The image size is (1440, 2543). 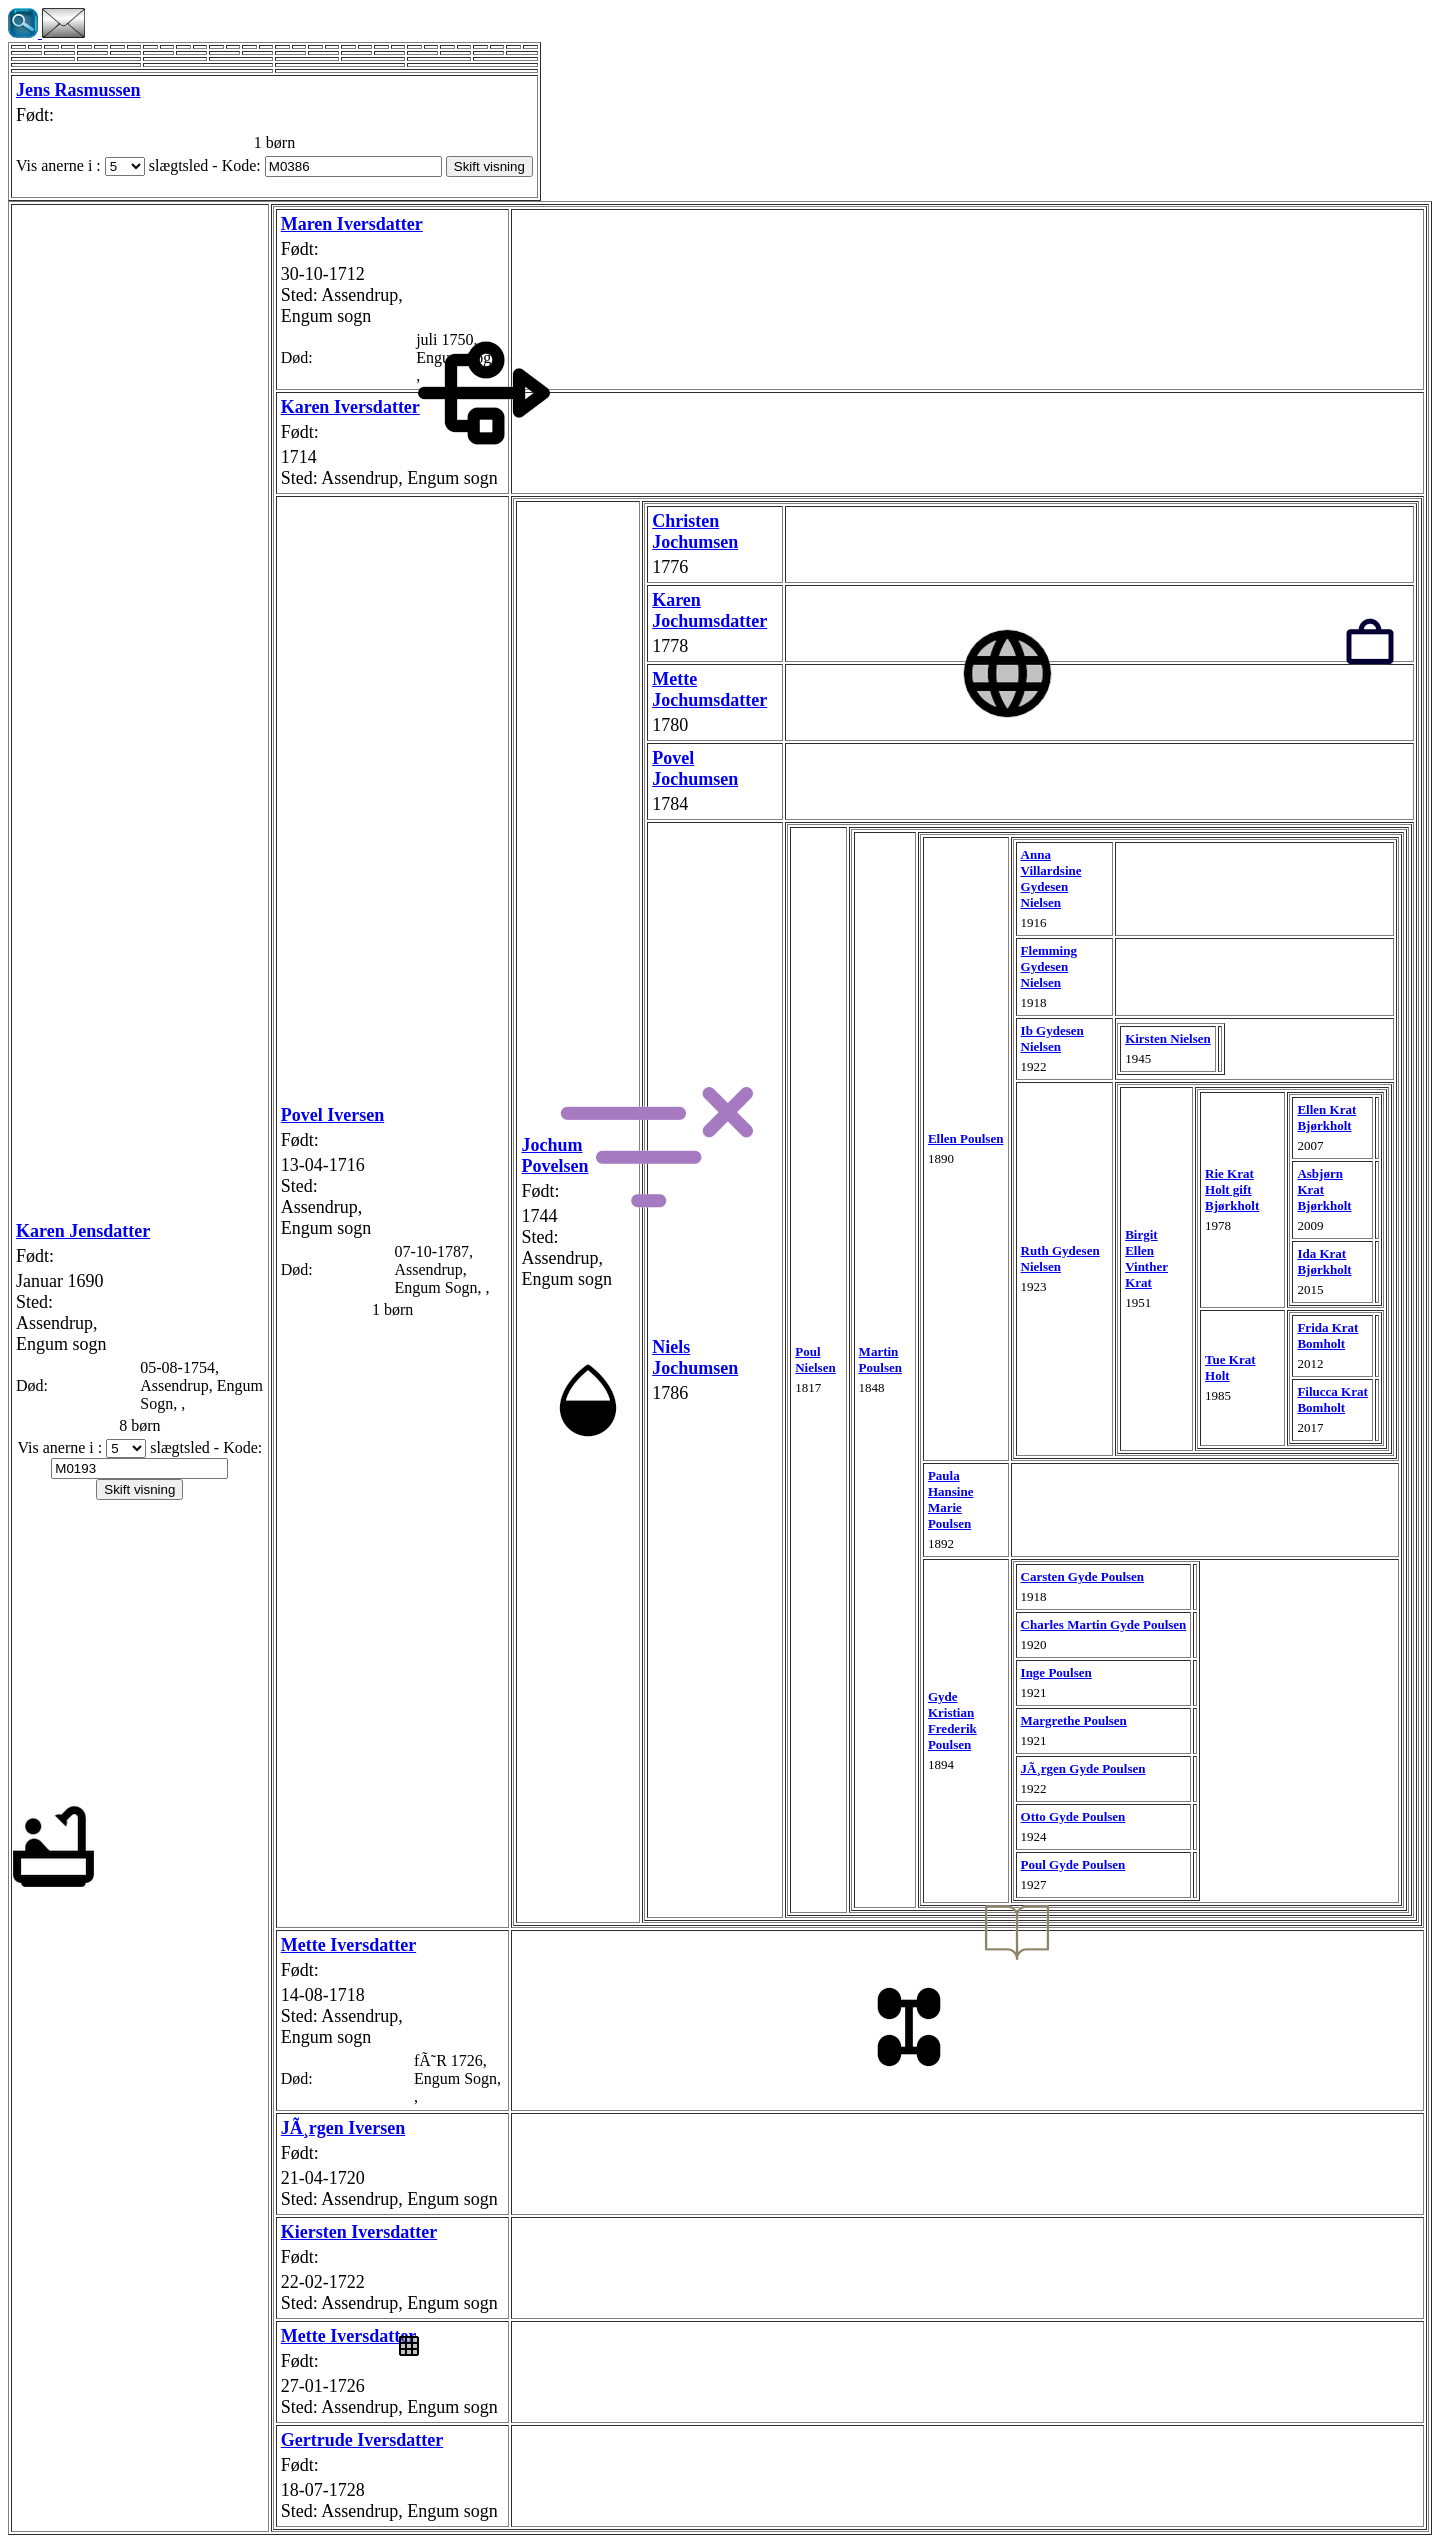 I want to click on connect a usb device, so click(x=484, y=393).